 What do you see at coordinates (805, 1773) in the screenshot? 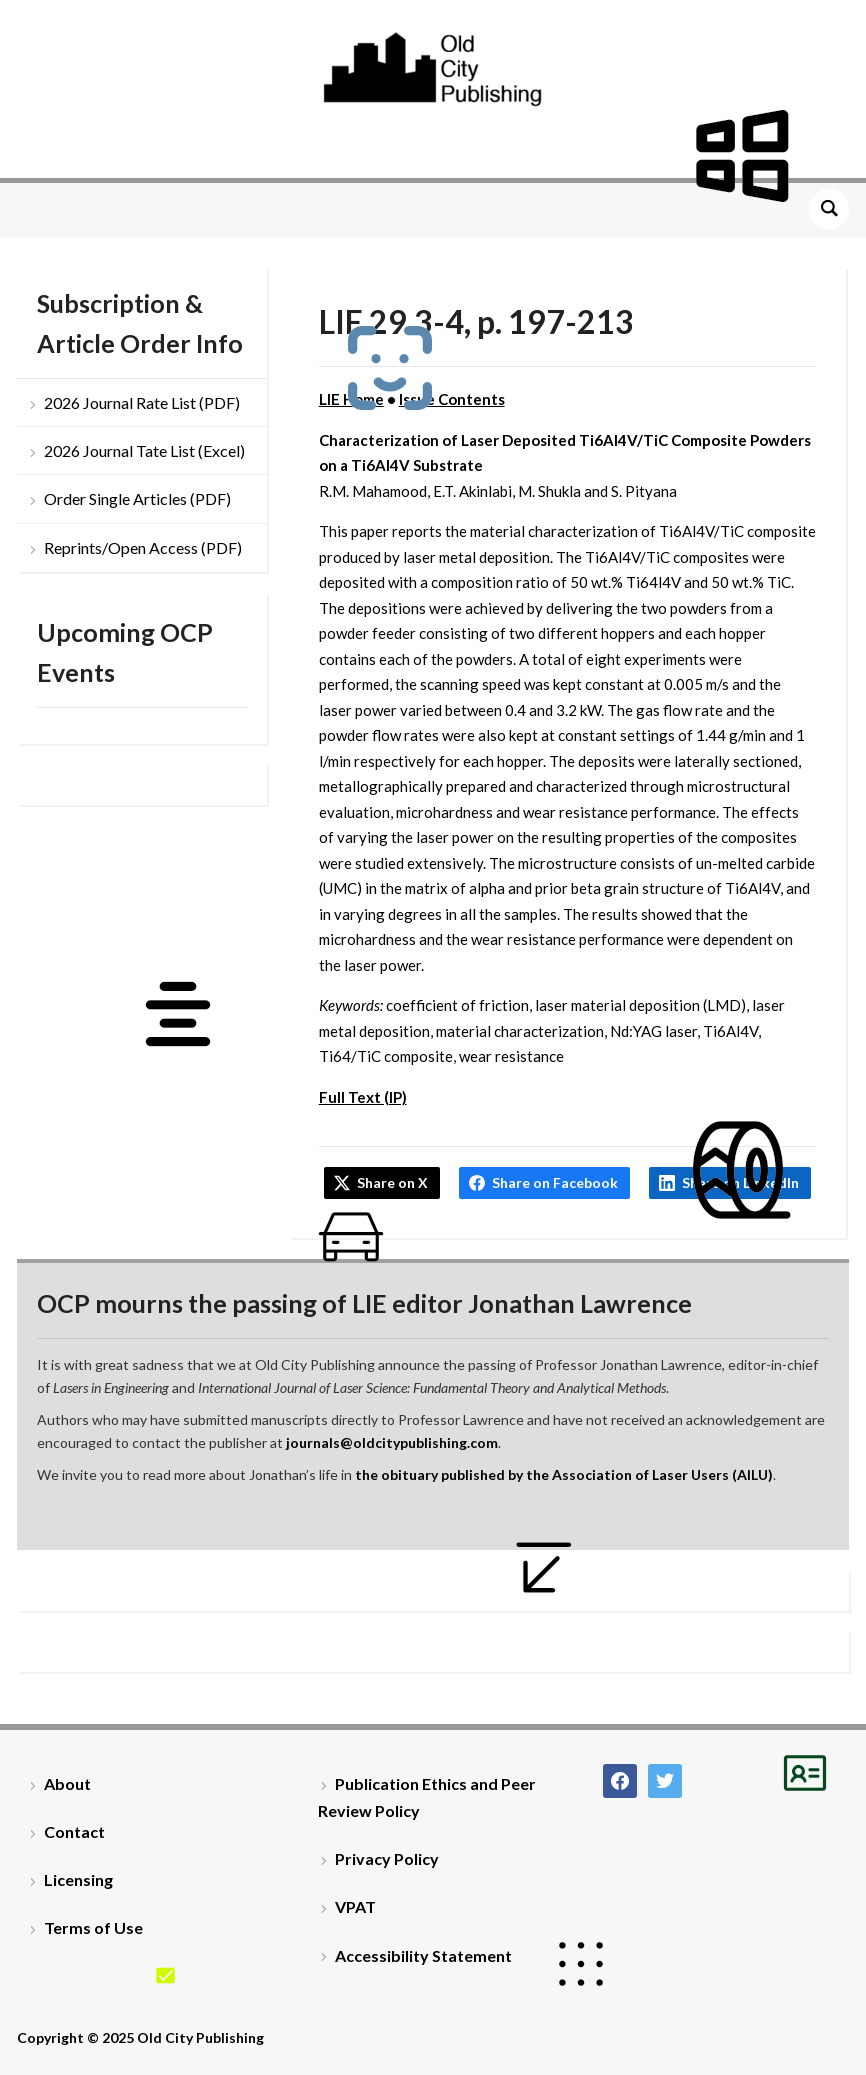
I see `view profile or account information` at bounding box center [805, 1773].